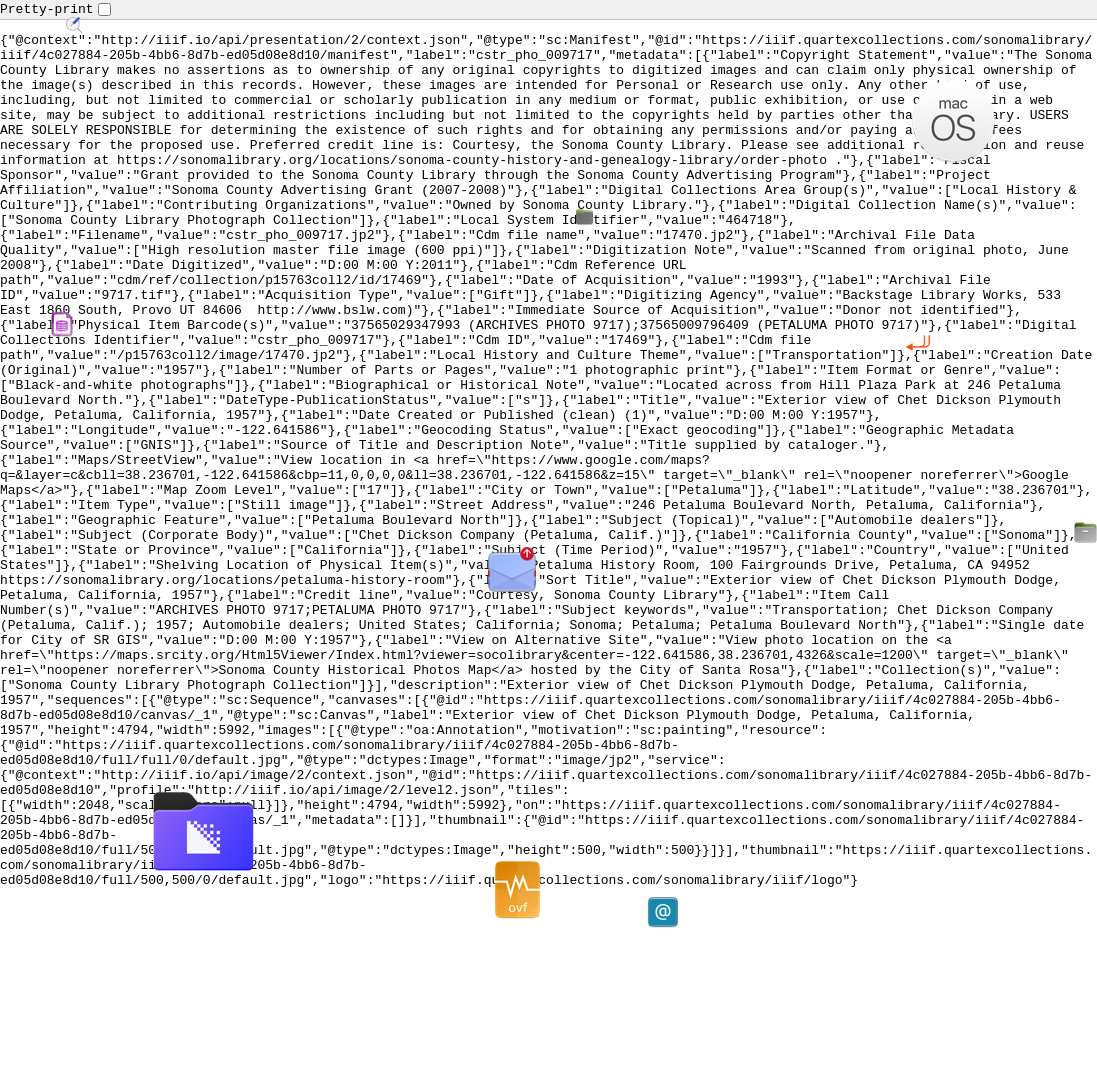  I want to click on reply to all recipients in an email thread, so click(917, 341).